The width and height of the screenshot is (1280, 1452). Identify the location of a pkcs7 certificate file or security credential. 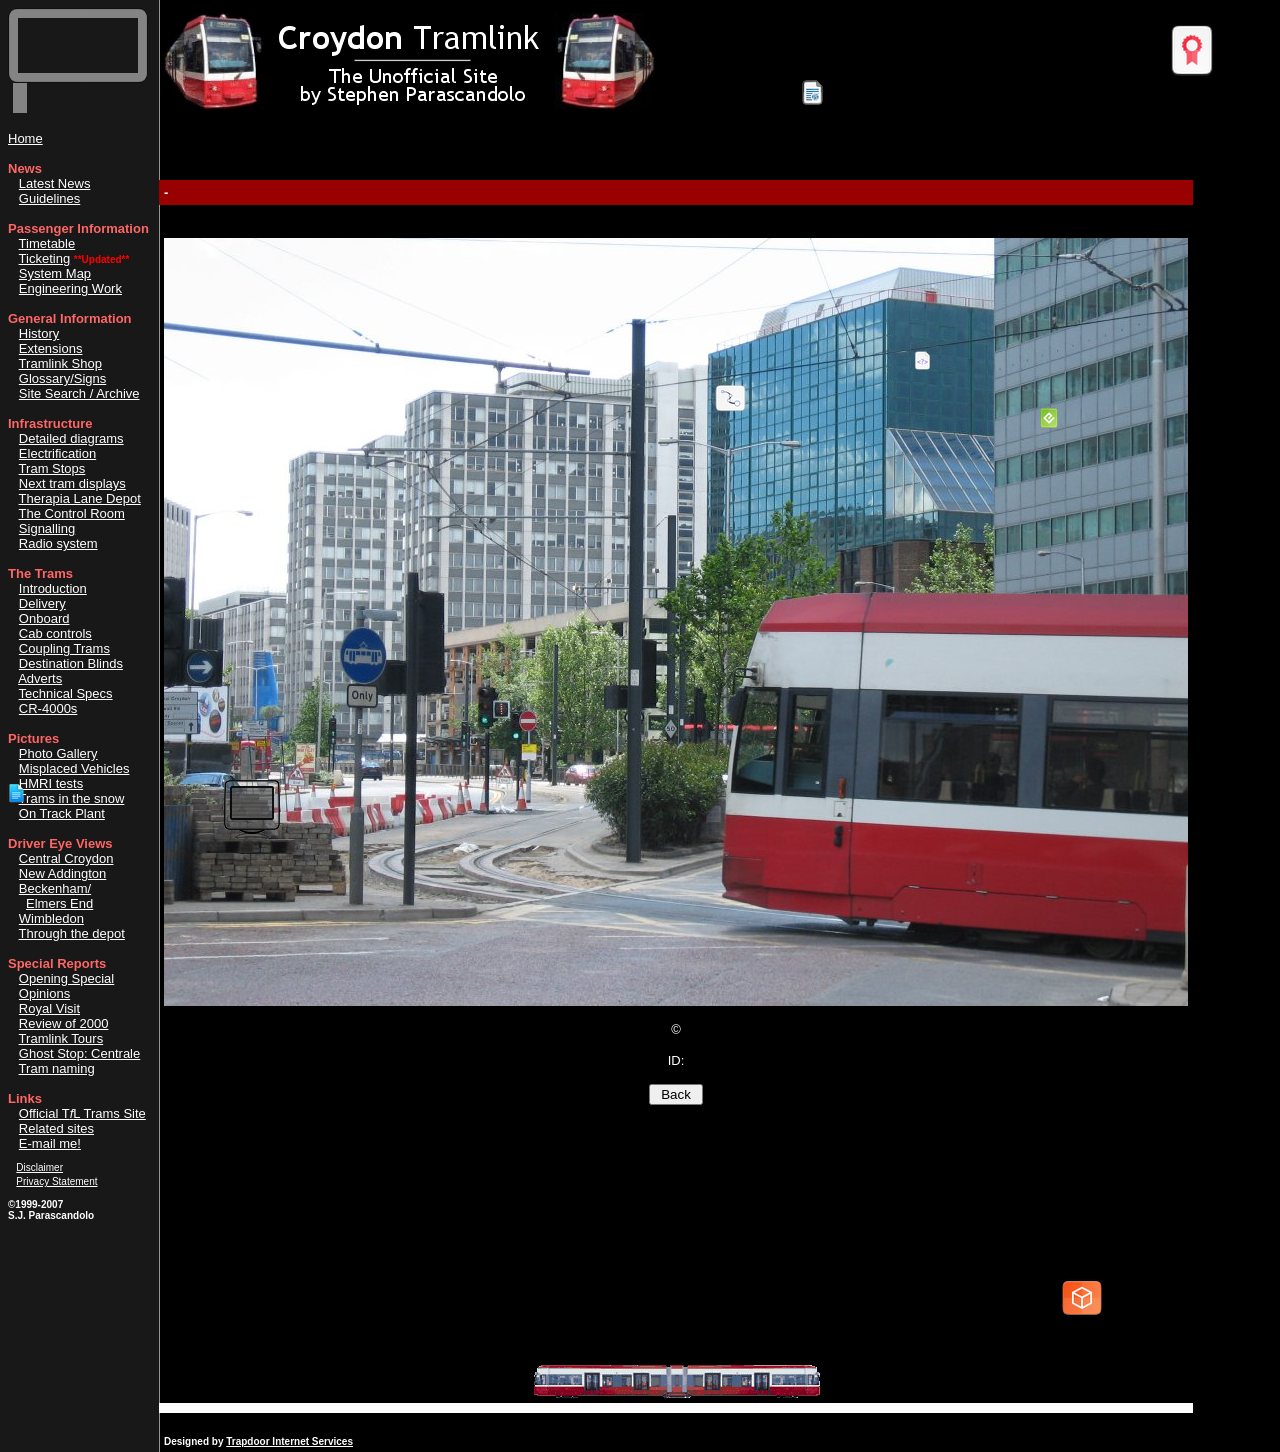
(1192, 50).